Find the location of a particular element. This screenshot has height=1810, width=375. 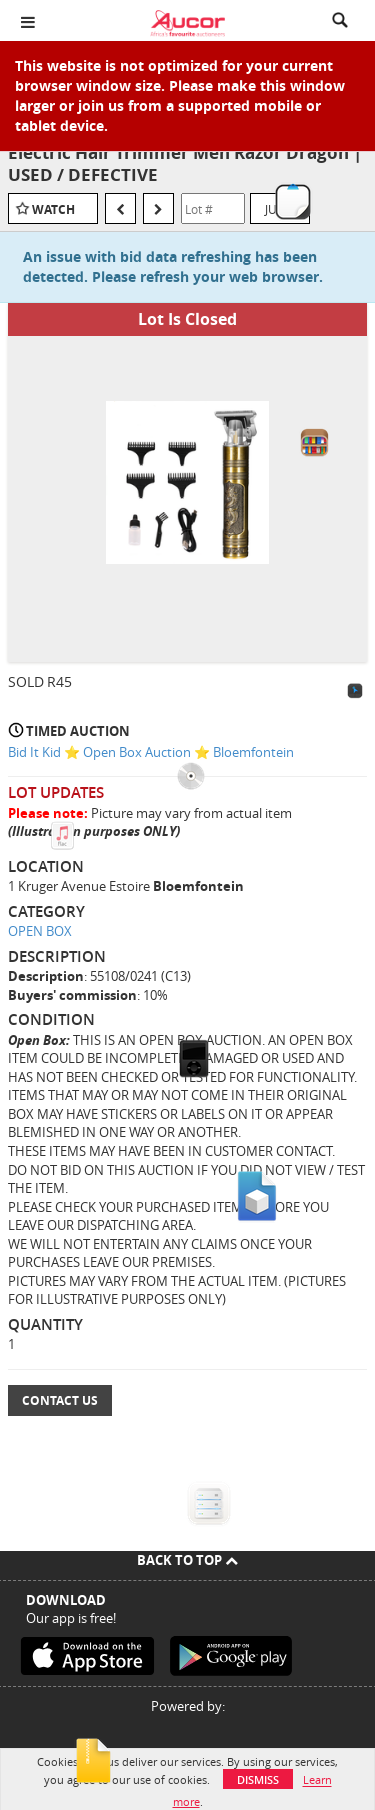

open read it later app to view saved articles is located at coordinates (314, 442).